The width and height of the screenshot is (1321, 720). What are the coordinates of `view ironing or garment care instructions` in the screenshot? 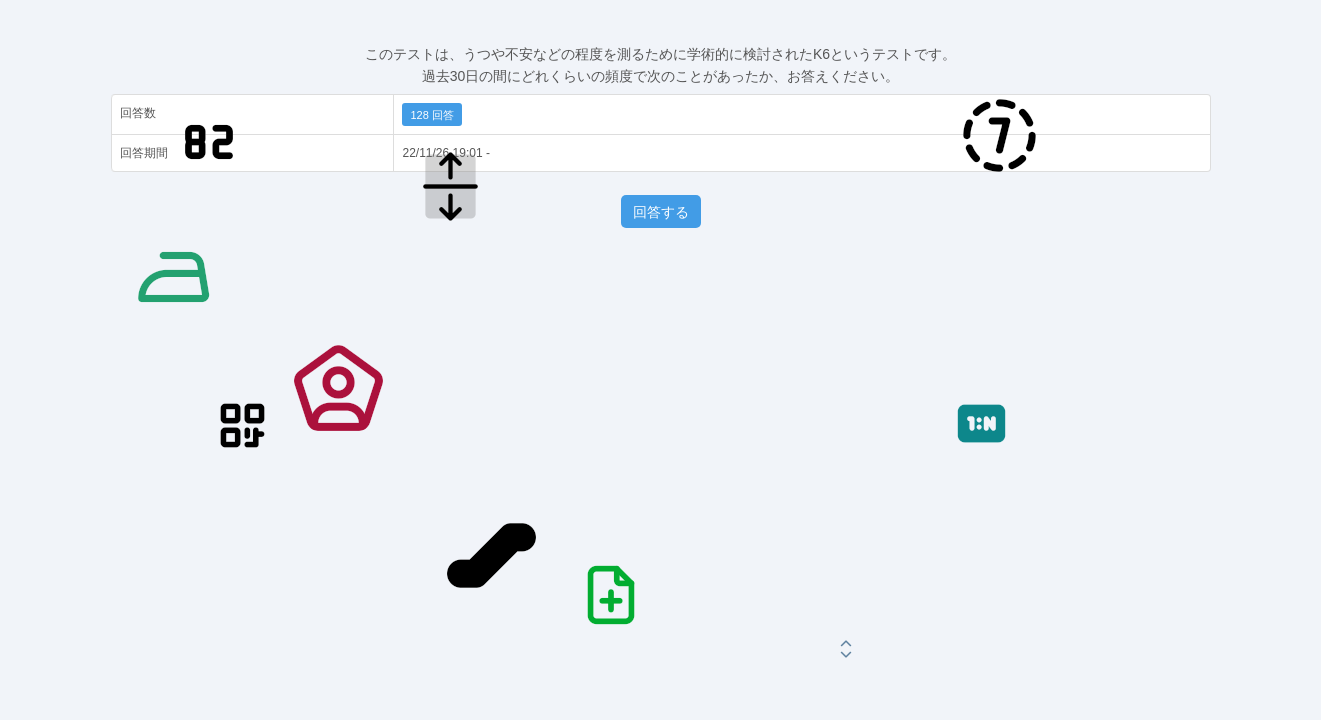 It's located at (174, 277).